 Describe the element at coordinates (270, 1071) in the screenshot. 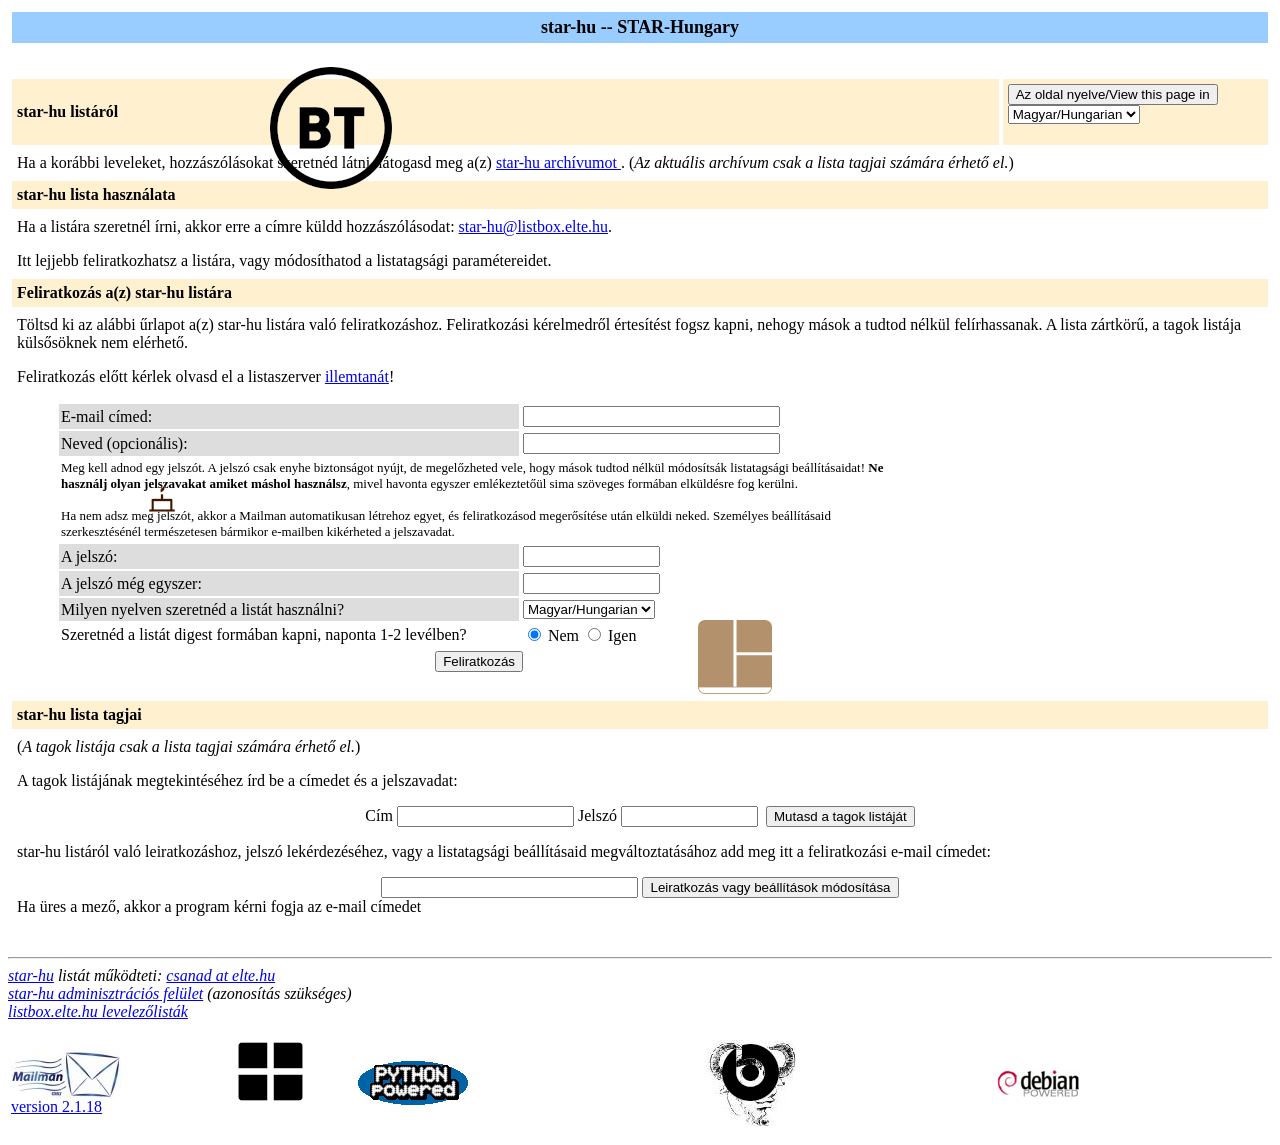

I see `switch to grid view layout` at that location.